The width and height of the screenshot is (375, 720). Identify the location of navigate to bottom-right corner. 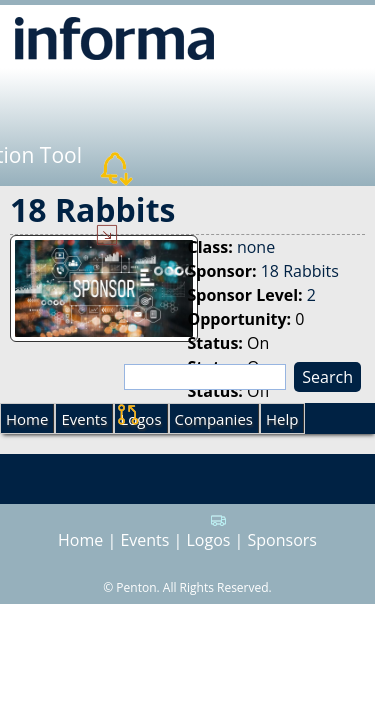
(107, 235).